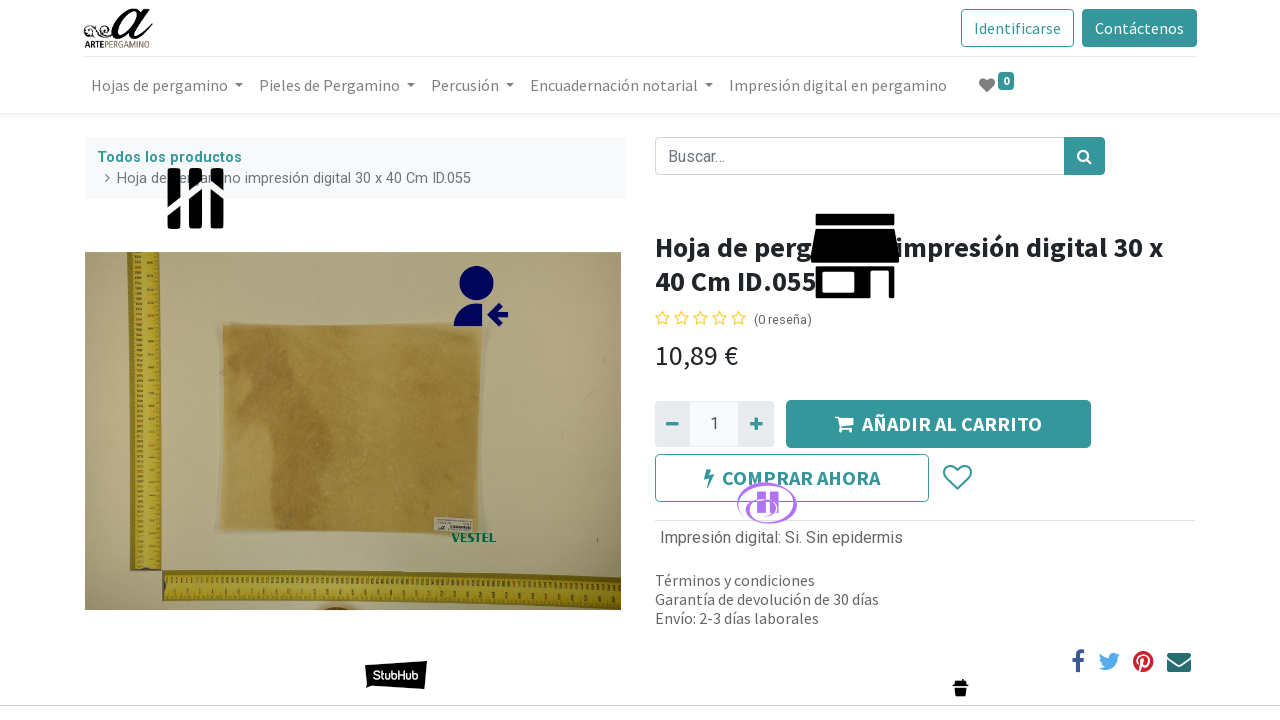 The width and height of the screenshot is (1280, 720). I want to click on vestel brand logo, so click(473, 537).